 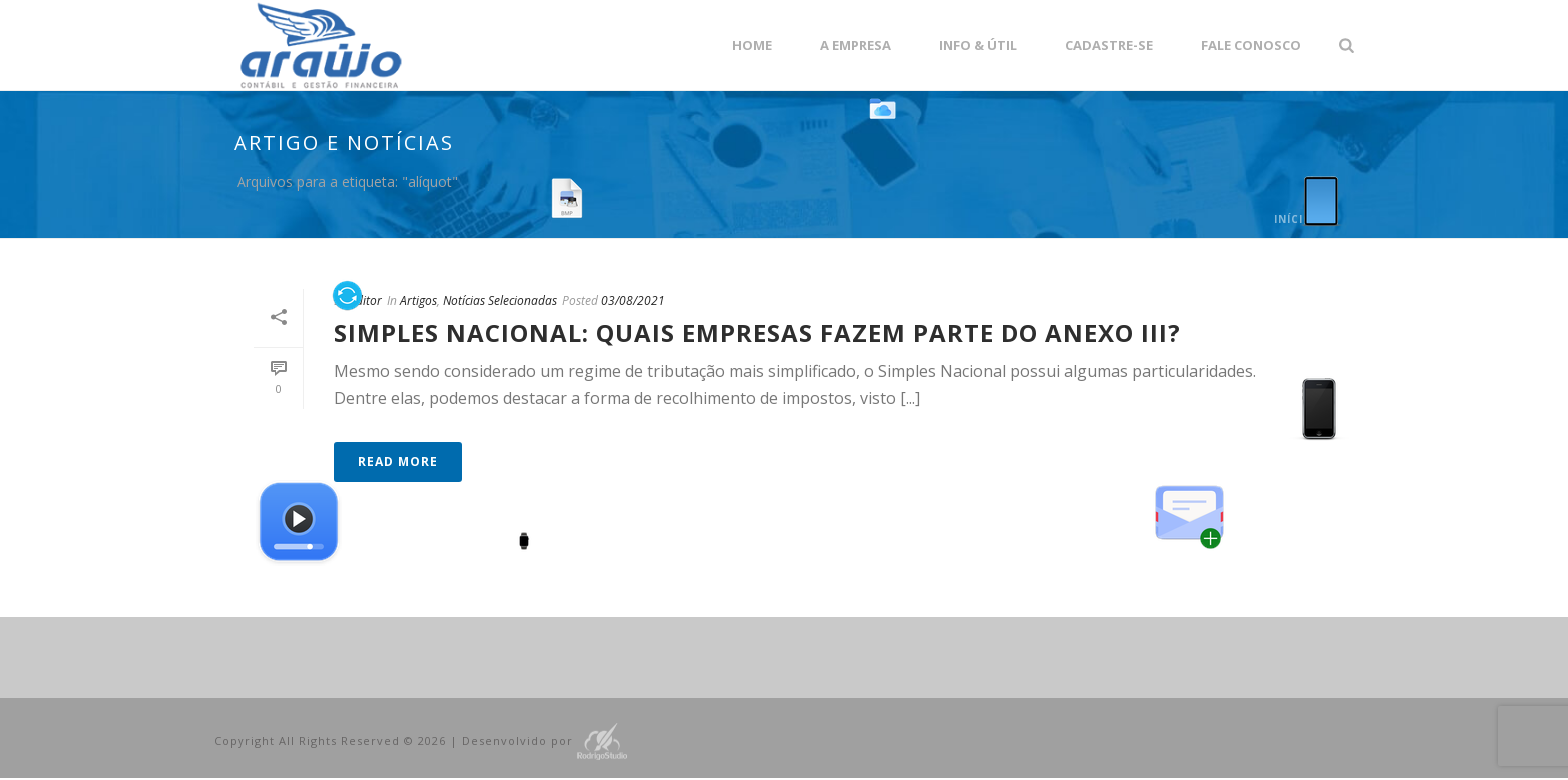 What do you see at coordinates (1321, 196) in the screenshot?
I see `iPad Mini device in your connected devices list` at bounding box center [1321, 196].